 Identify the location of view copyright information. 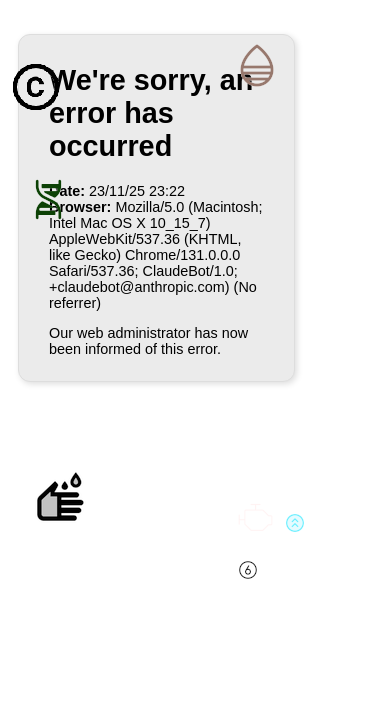
(36, 87).